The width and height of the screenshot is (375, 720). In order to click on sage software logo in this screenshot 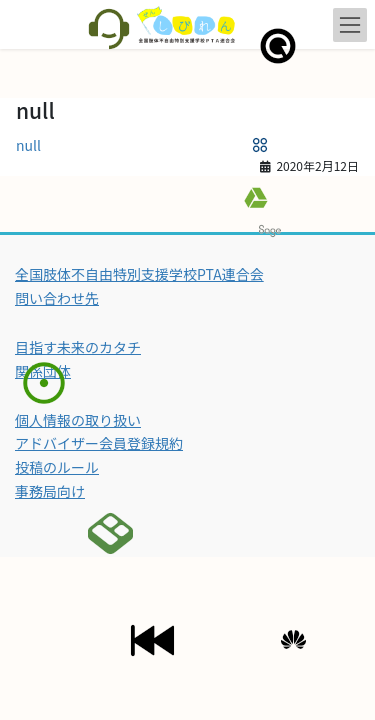, I will do `click(270, 231)`.